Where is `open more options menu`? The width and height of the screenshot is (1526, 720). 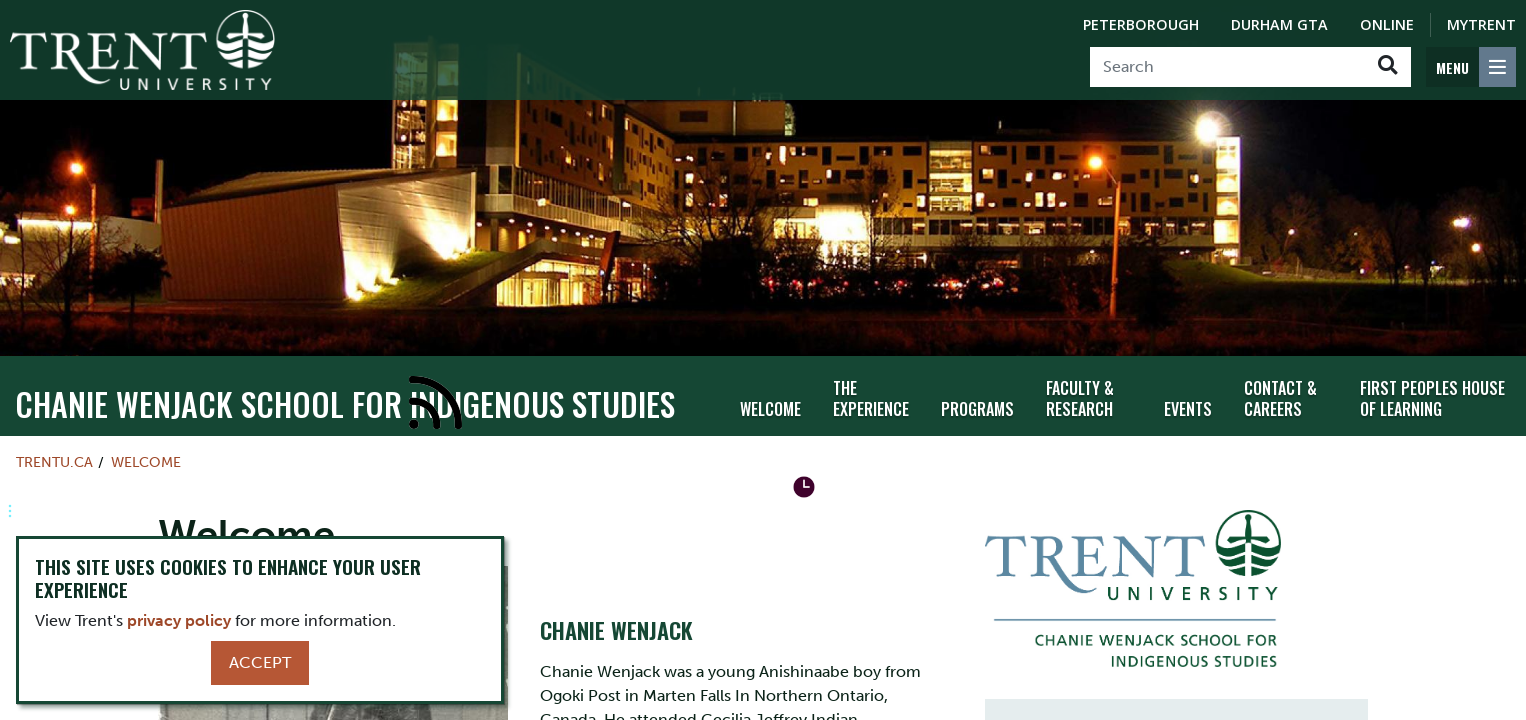 open more options menu is located at coordinates (10, 511).